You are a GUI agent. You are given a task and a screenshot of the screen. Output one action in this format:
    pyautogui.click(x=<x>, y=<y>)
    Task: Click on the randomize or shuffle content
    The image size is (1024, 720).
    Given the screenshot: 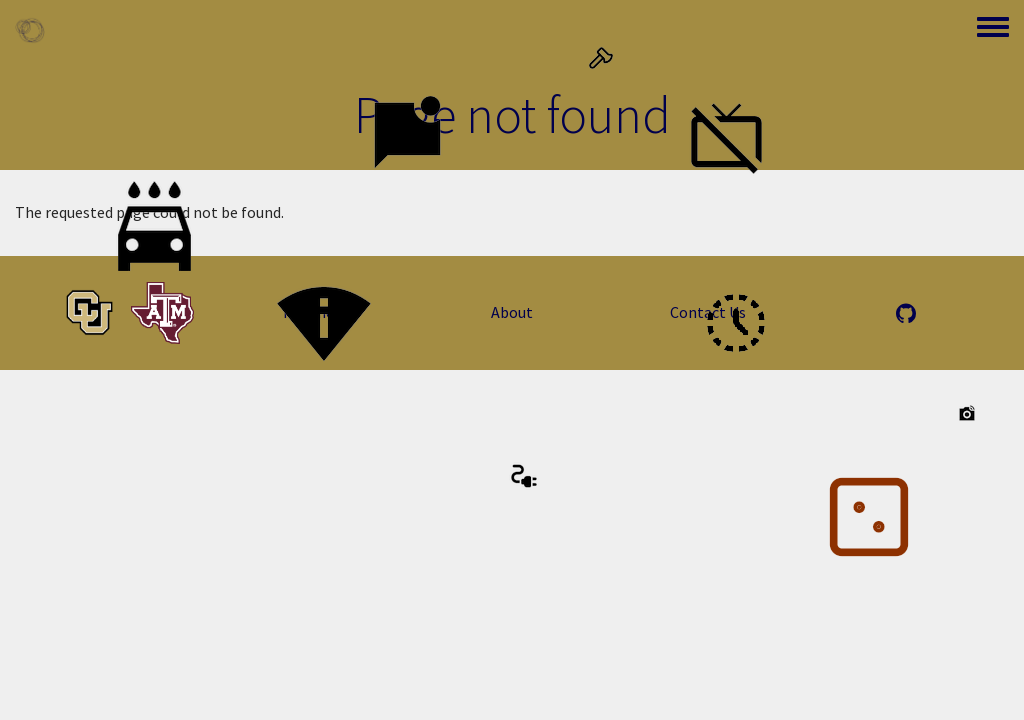 What is the action you would take?
    pyautogui.click(x=869, y=517)
    